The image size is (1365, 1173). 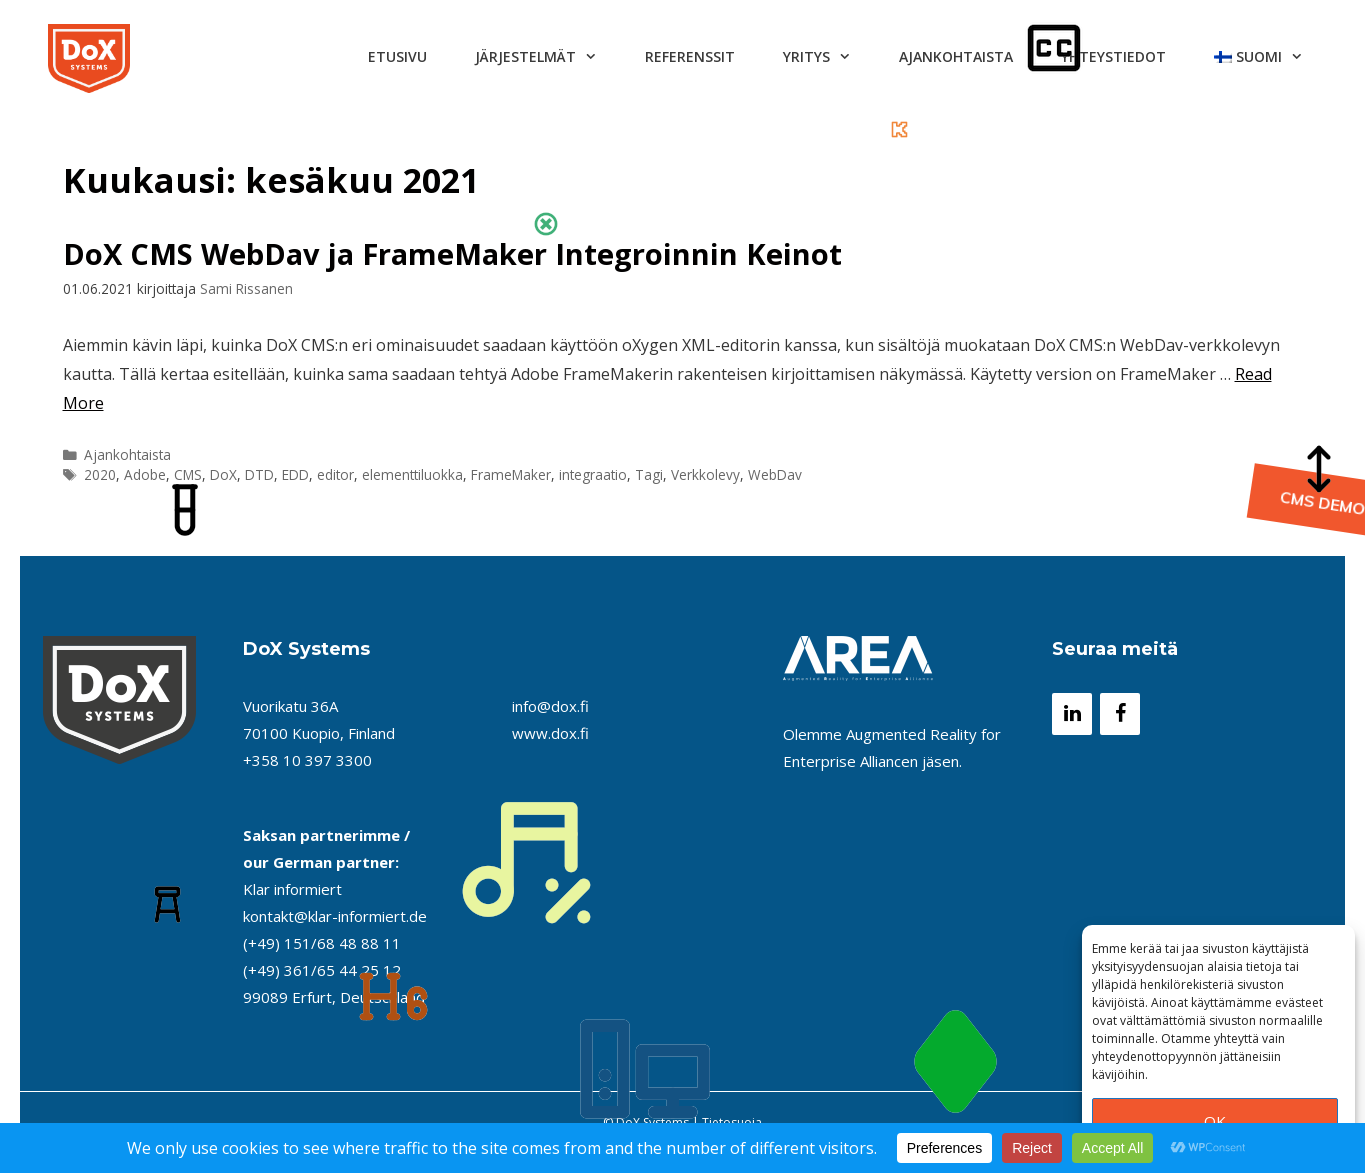 What do you see at coordinates (185, 510) in the screenshot?
I see `access lab or test results` at bounding box center [185, 510].